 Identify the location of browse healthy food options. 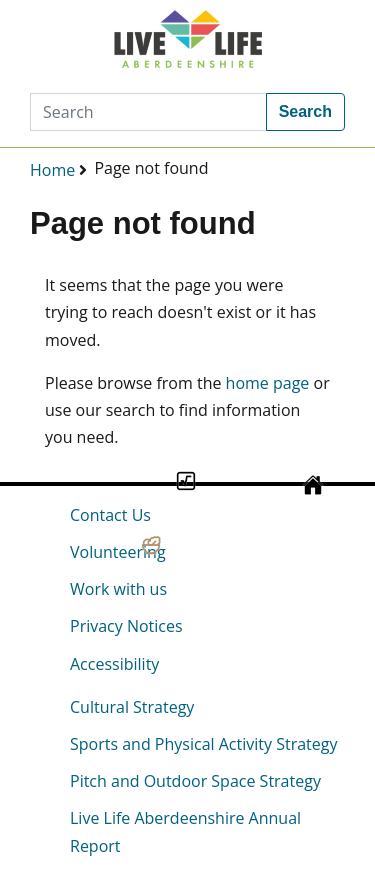
(151, 545).